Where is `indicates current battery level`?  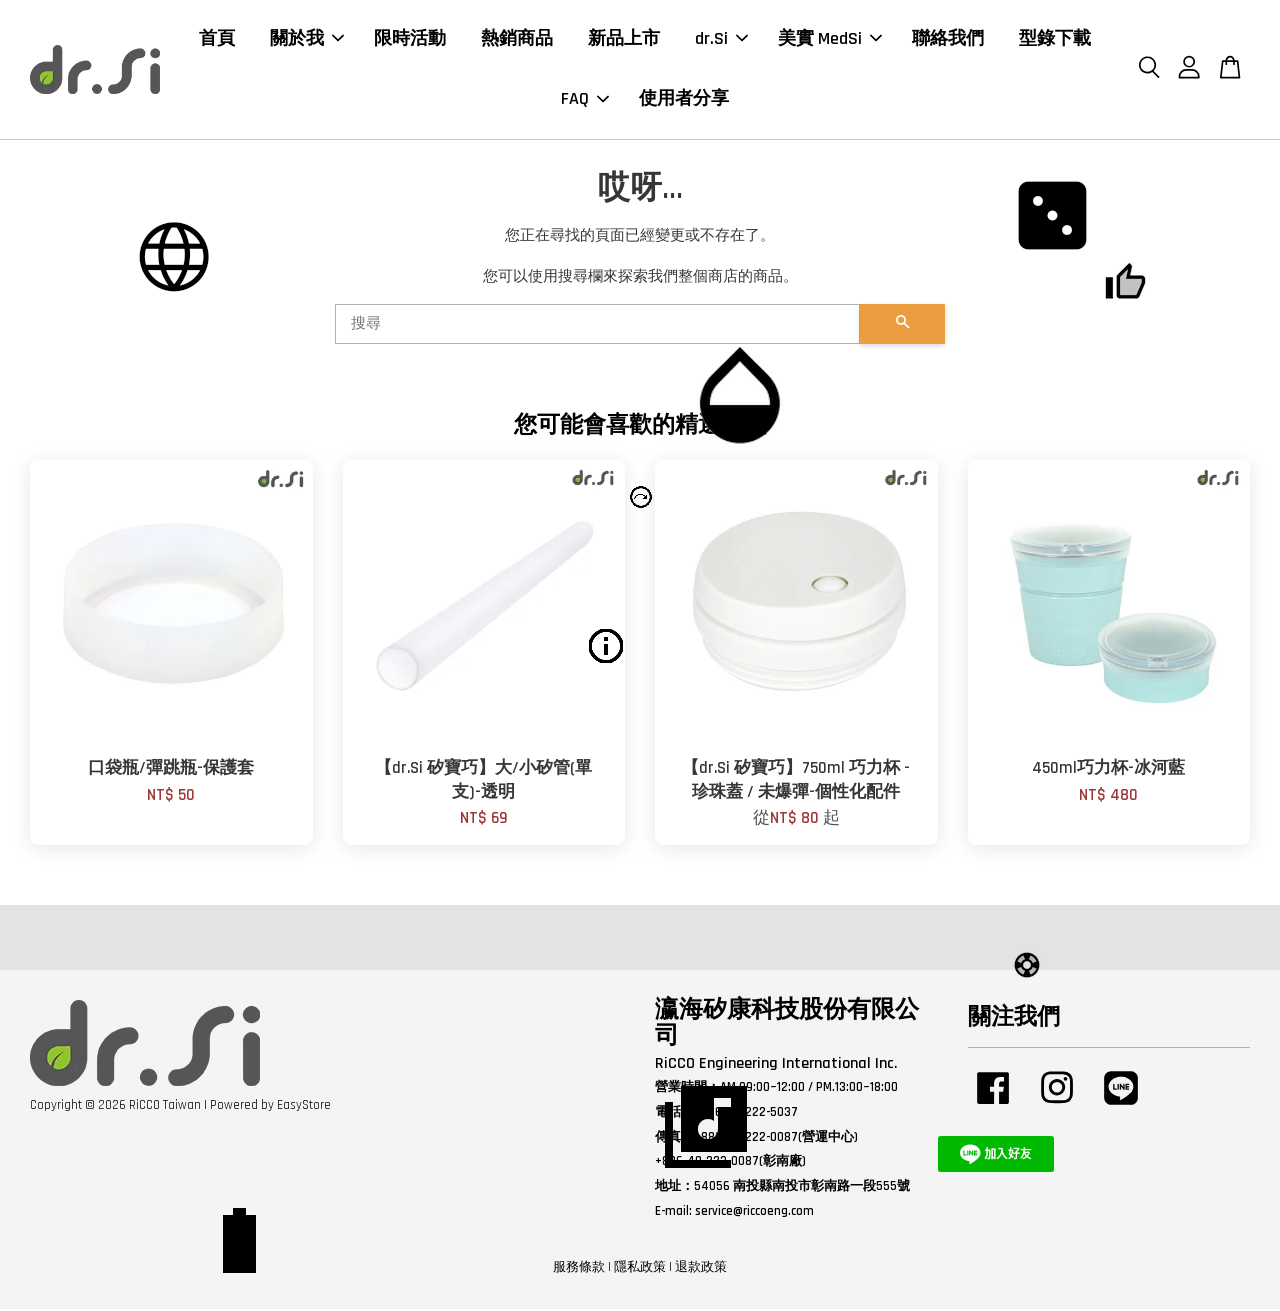 indicates current battery level is located at coordinates (239, 1240).